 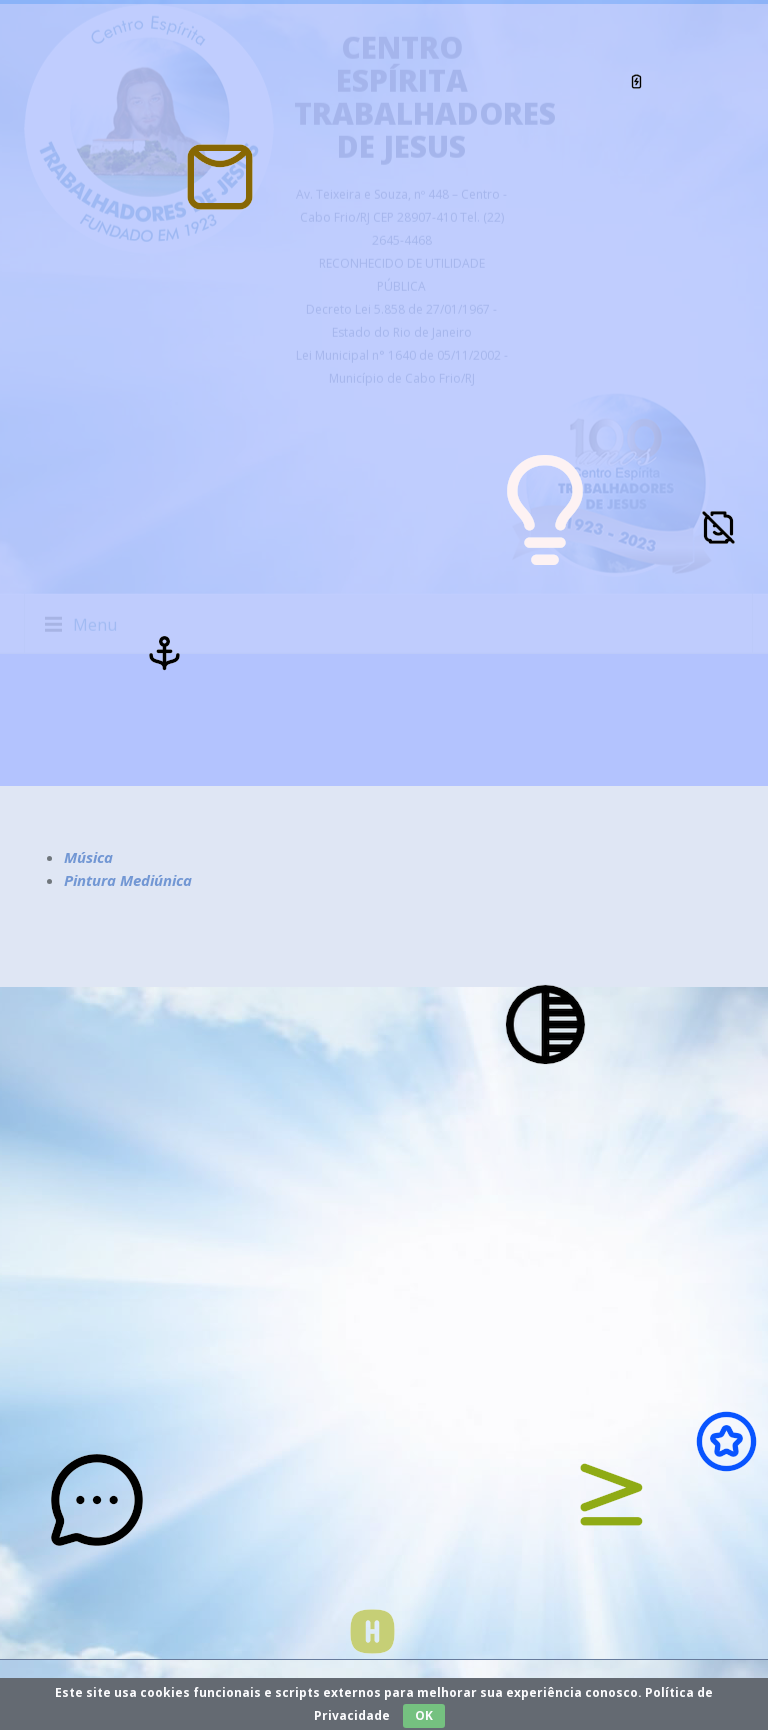 What do you see at coordinates (610, 1496) in the screenshot?
I see `greater than or equal to mathematical operator` at bounding box center [610, 1496].